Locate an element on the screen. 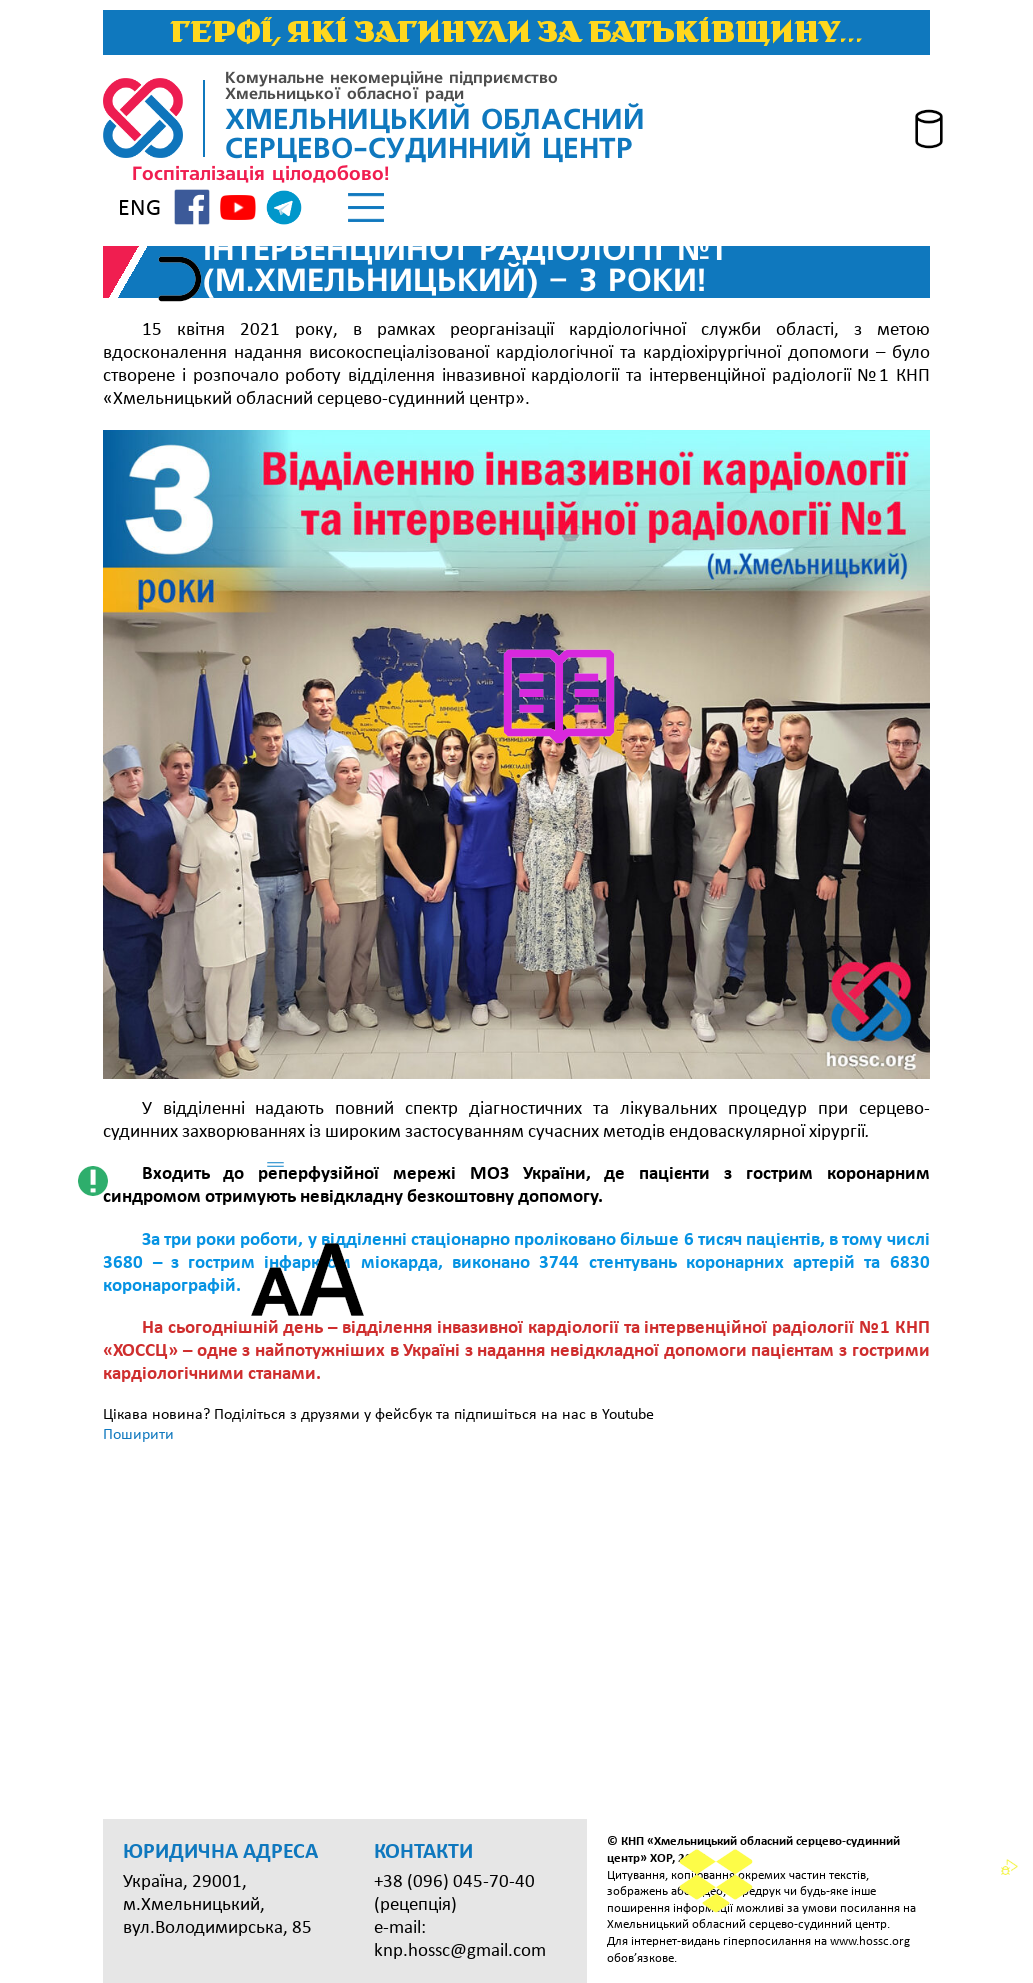 The width and height of the screenshot is (1033, 1983). indicates a proper superset relationship in mathematical notation is located at coordinates (177, 279).